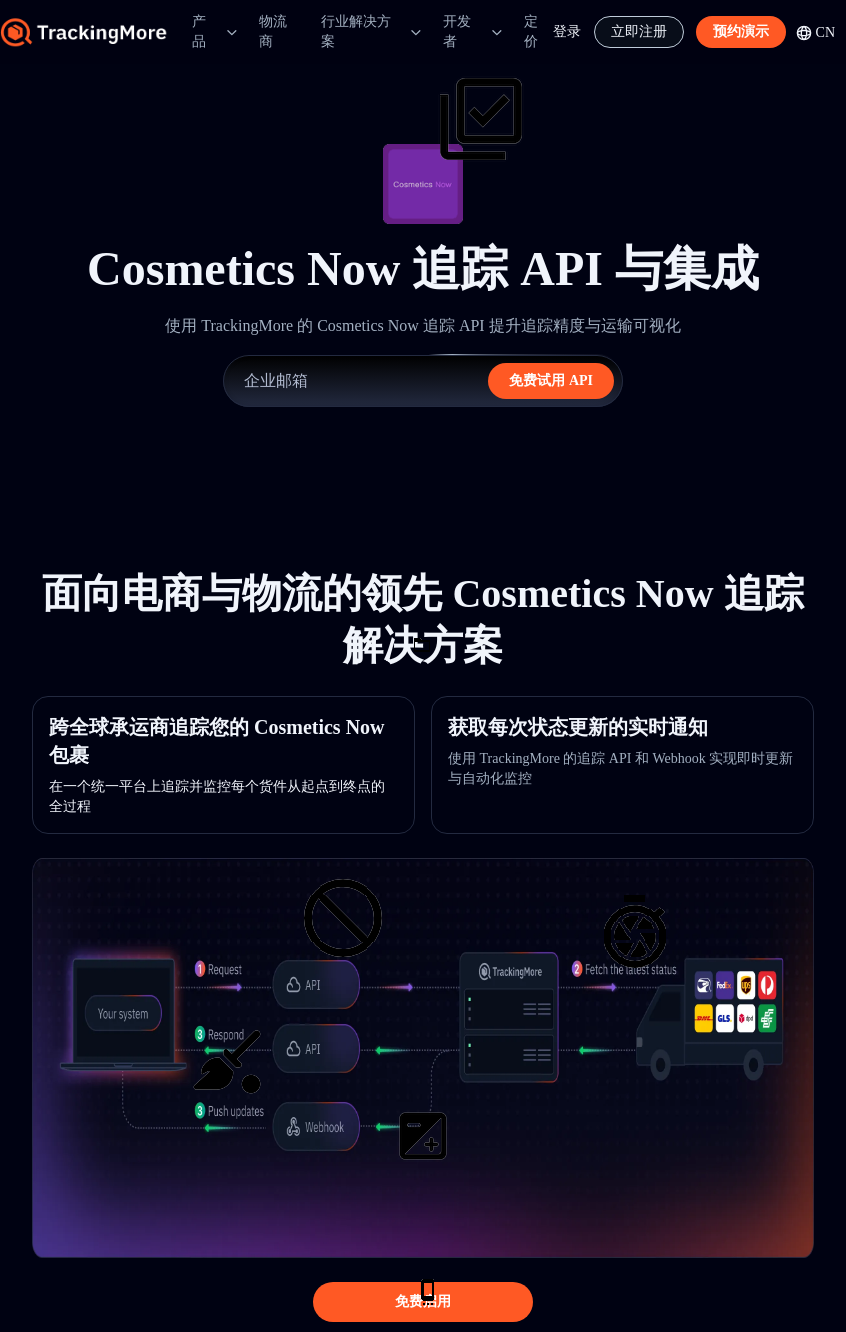 Image resolution: width=846 pixels, height=1332 pixels. Describe the element at coordinates (428, 1292) in the screenshot. I see `access mobile device settings` at that location.